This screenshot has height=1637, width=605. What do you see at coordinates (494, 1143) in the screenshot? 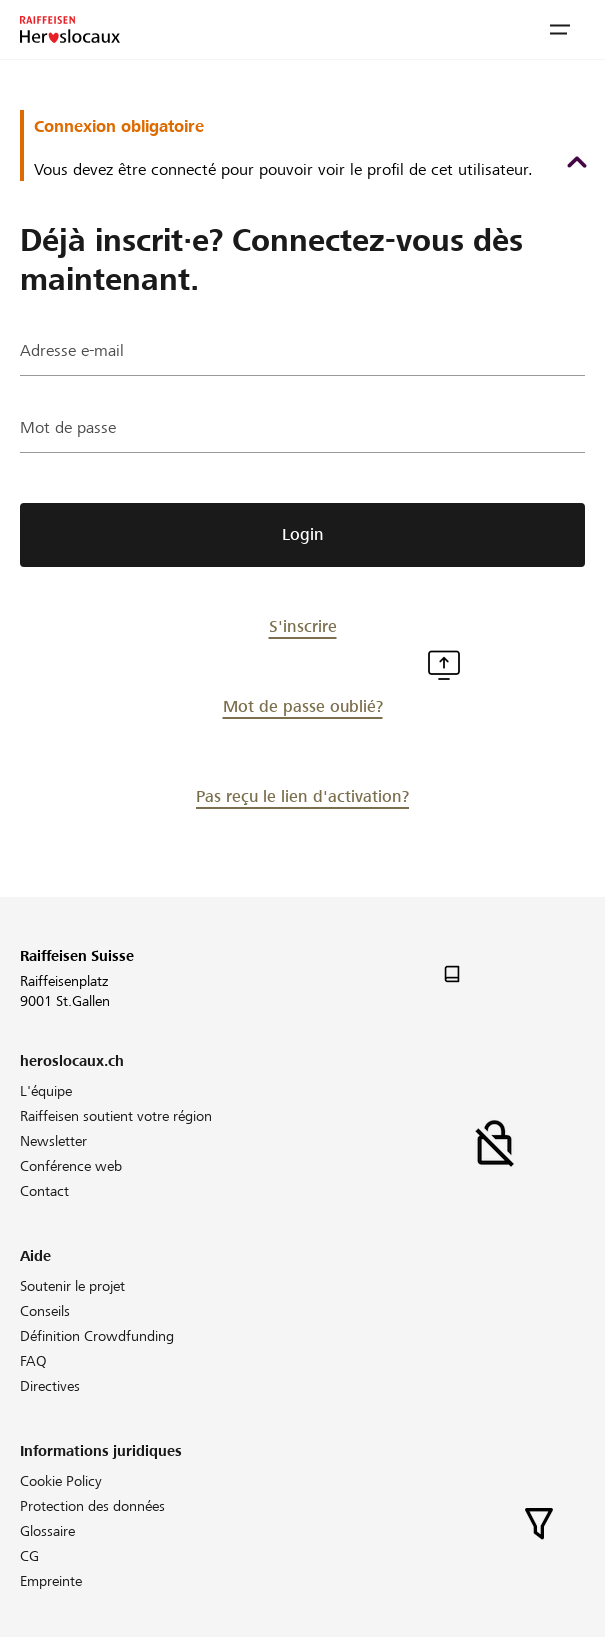
I see `indicates an unencrypted or insecure connection` at bounding box center [494, 1143].